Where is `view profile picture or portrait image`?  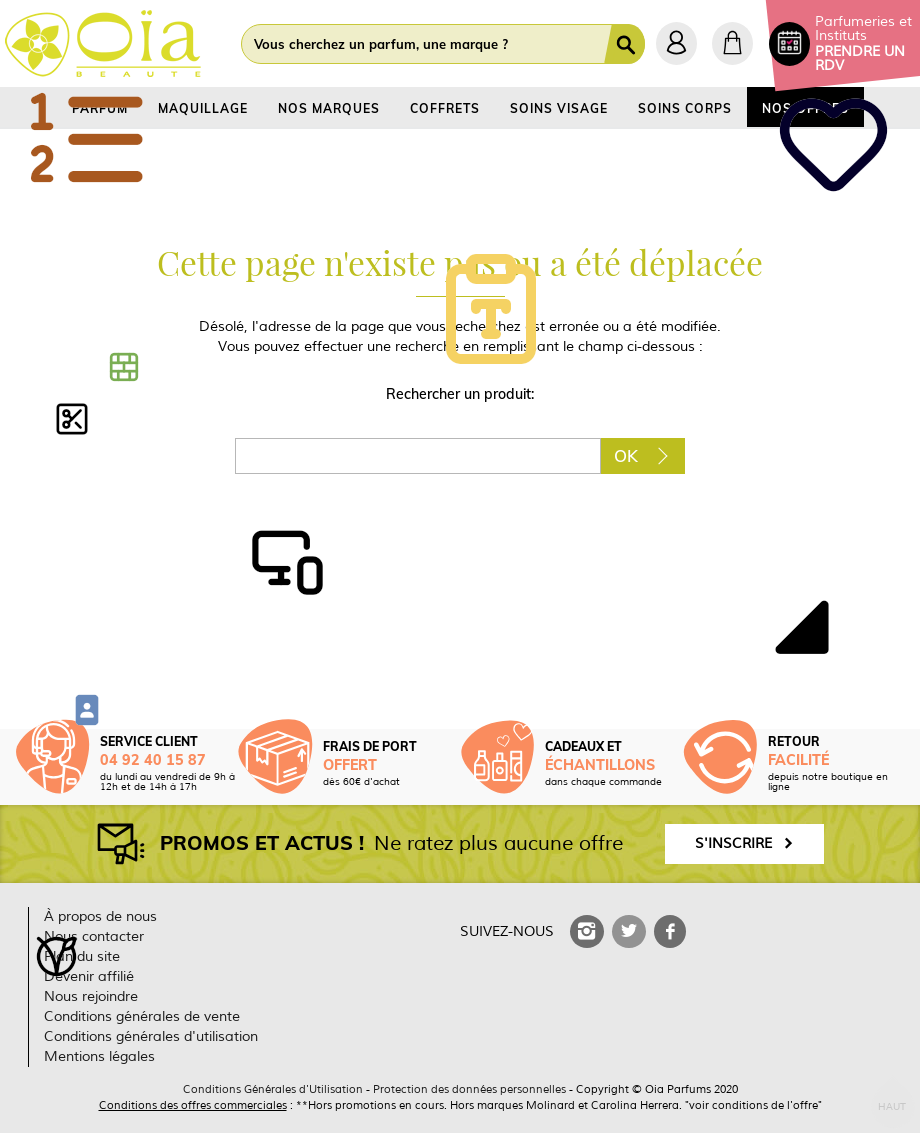
view profile picture or portrait image is located at coordinates (87, 710).